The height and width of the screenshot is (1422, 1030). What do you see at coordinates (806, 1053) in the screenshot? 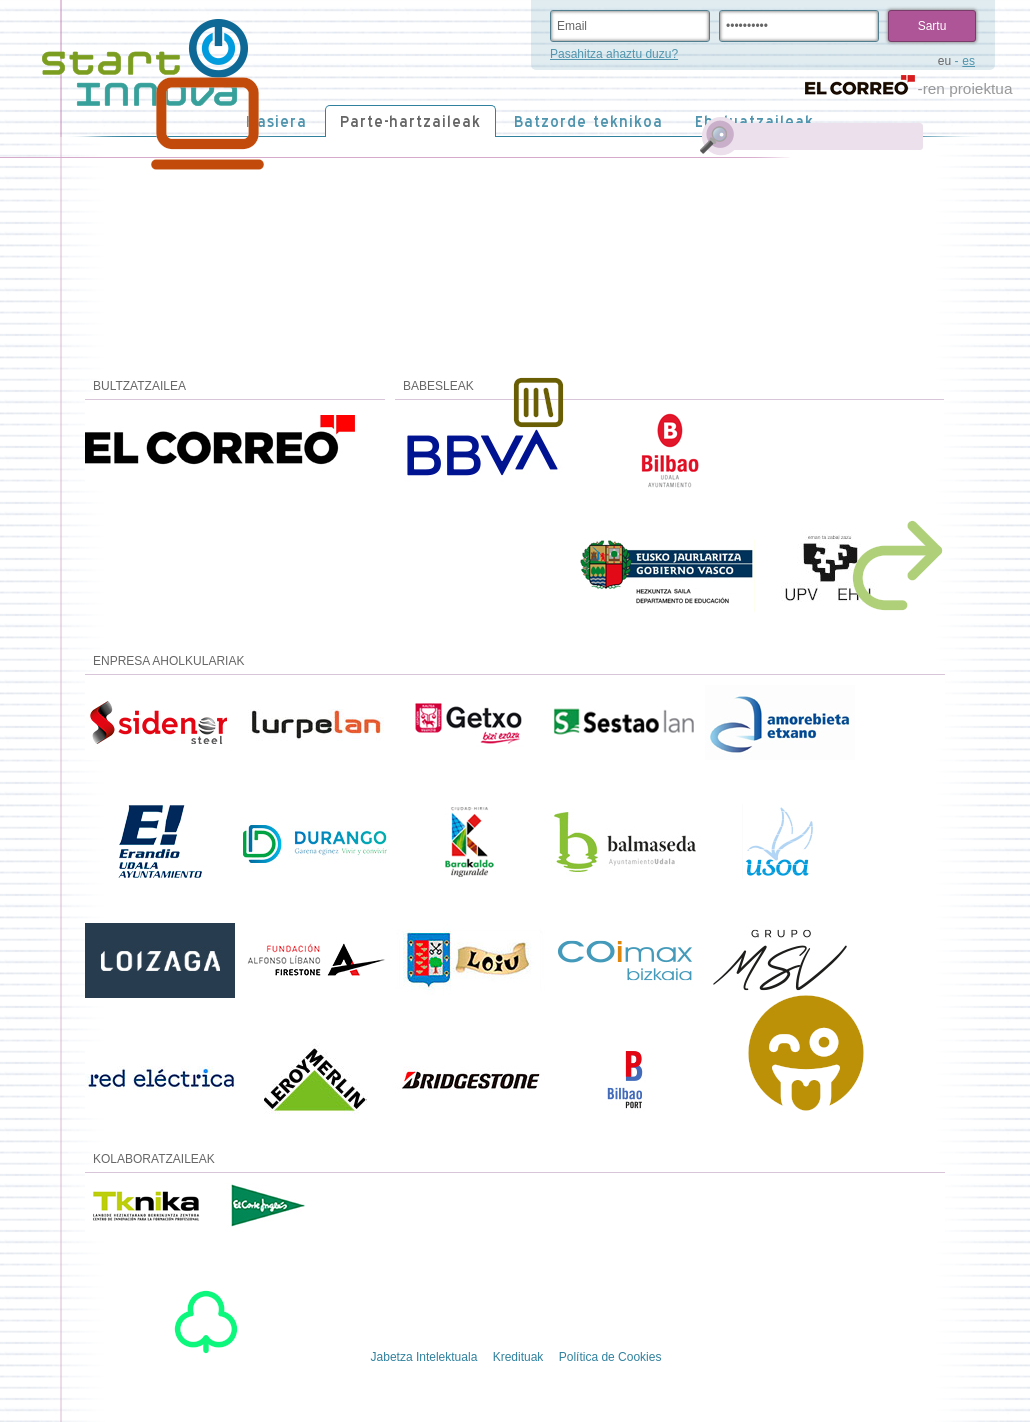
I see `react with a playful or silly expression` at bounding box center [806, 1053].